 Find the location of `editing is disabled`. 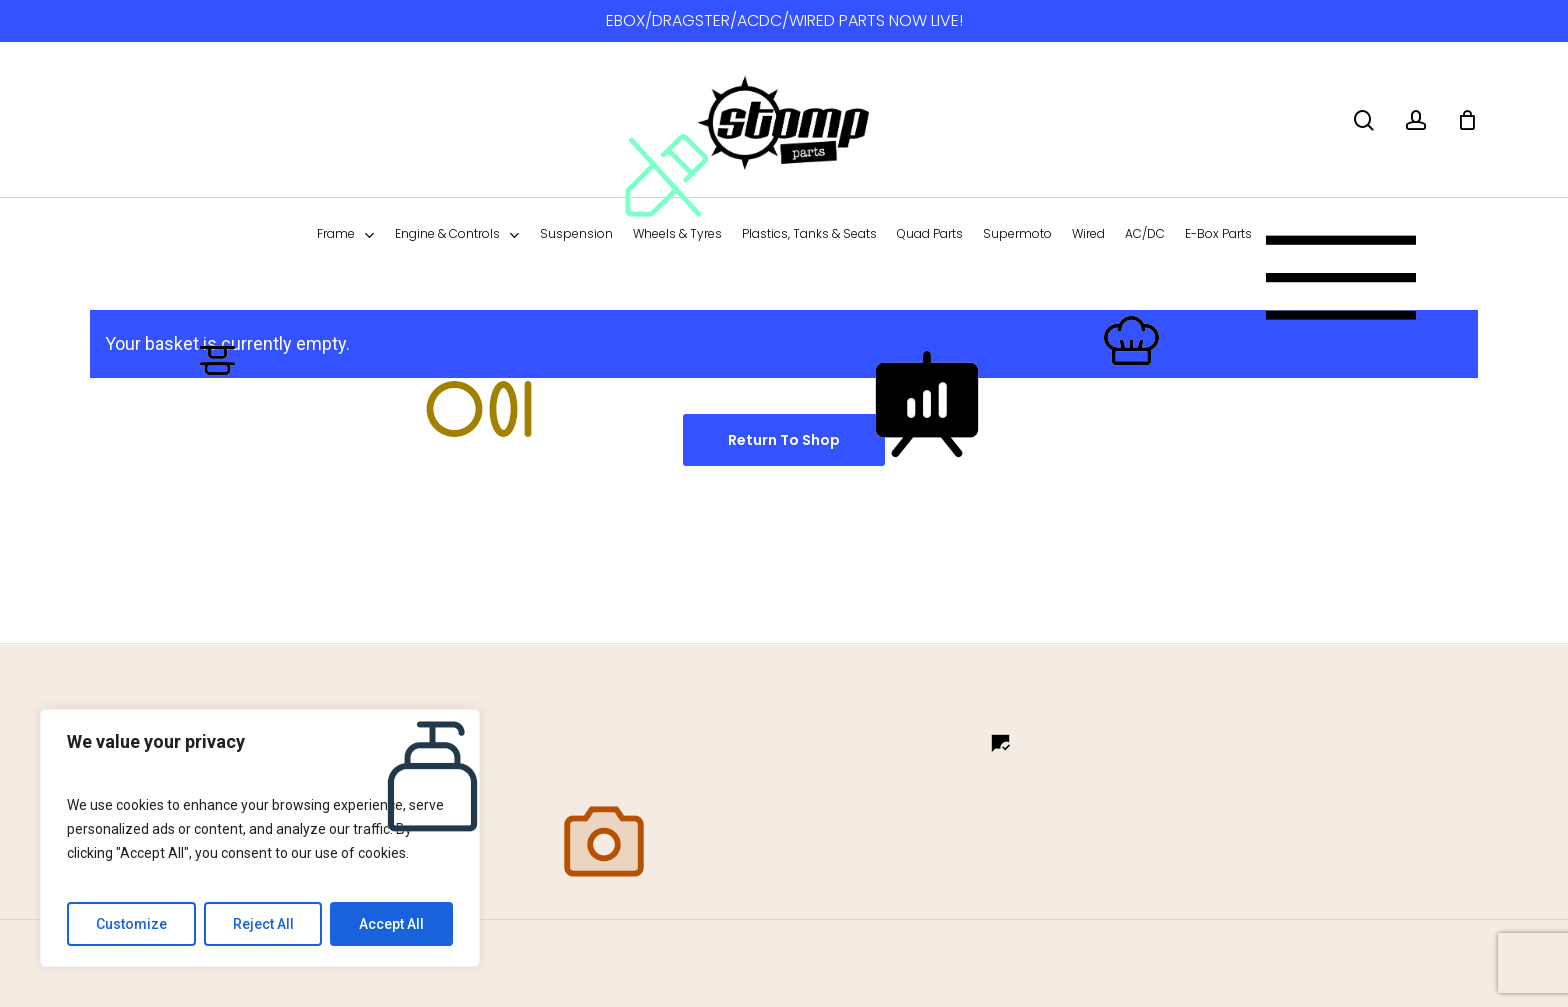

editing is disabled is located at coordinates (665, 177).